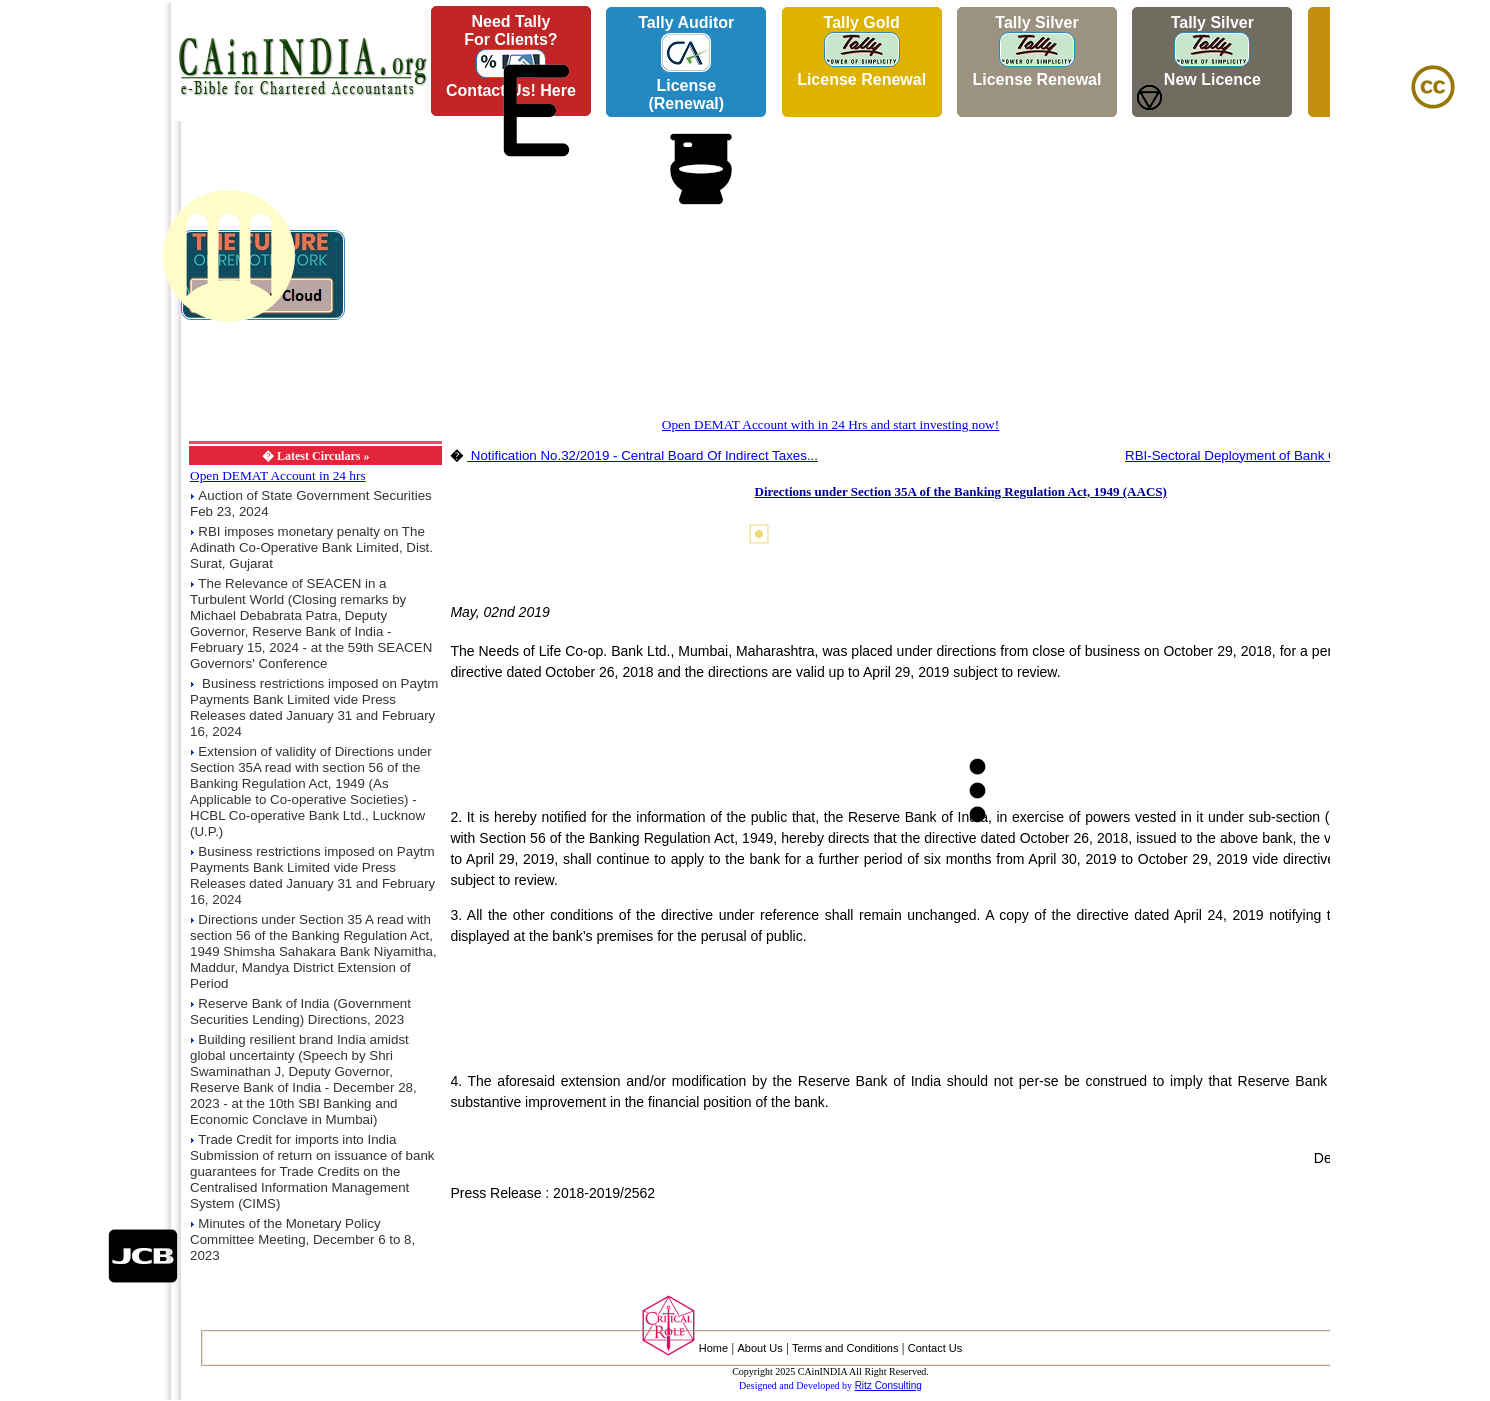 The image size is (1490, 1401). Describe the element at coordinates (229, 256) in the screenshot. I see `mizuni brand logo` at that location.